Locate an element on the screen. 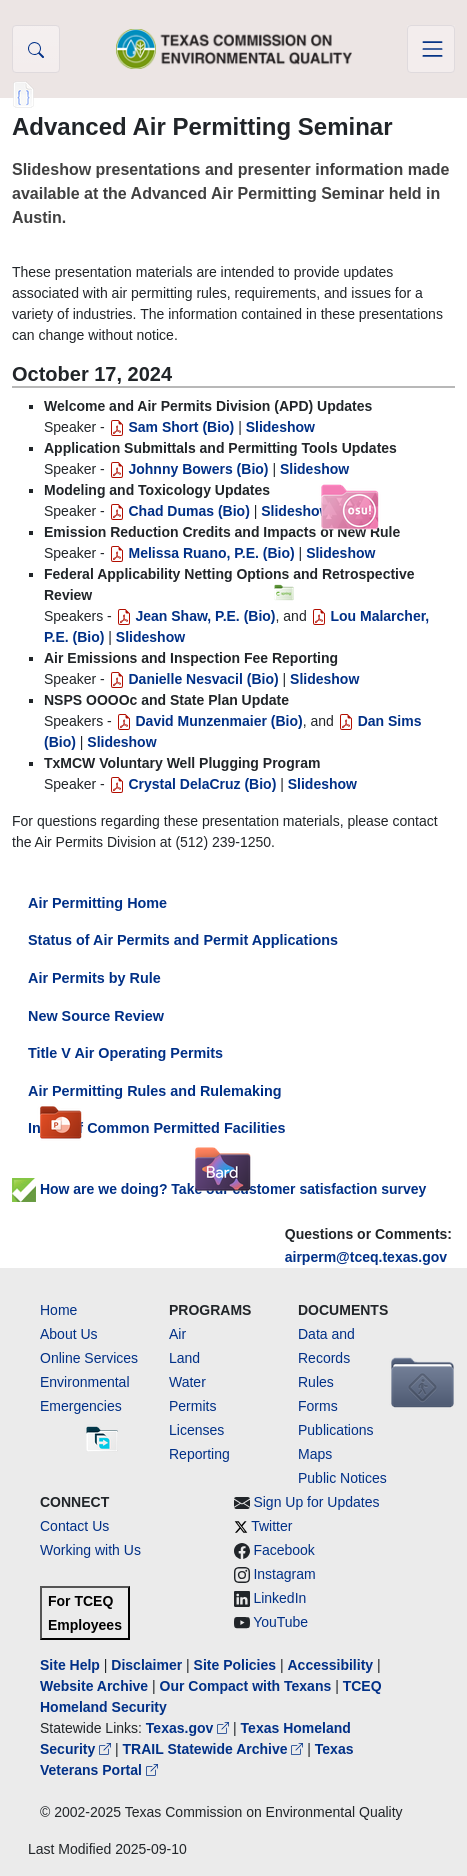 This screenshot has width=467, height=1876. open free download manager downloads folder is located at coordinates (102, 1440).